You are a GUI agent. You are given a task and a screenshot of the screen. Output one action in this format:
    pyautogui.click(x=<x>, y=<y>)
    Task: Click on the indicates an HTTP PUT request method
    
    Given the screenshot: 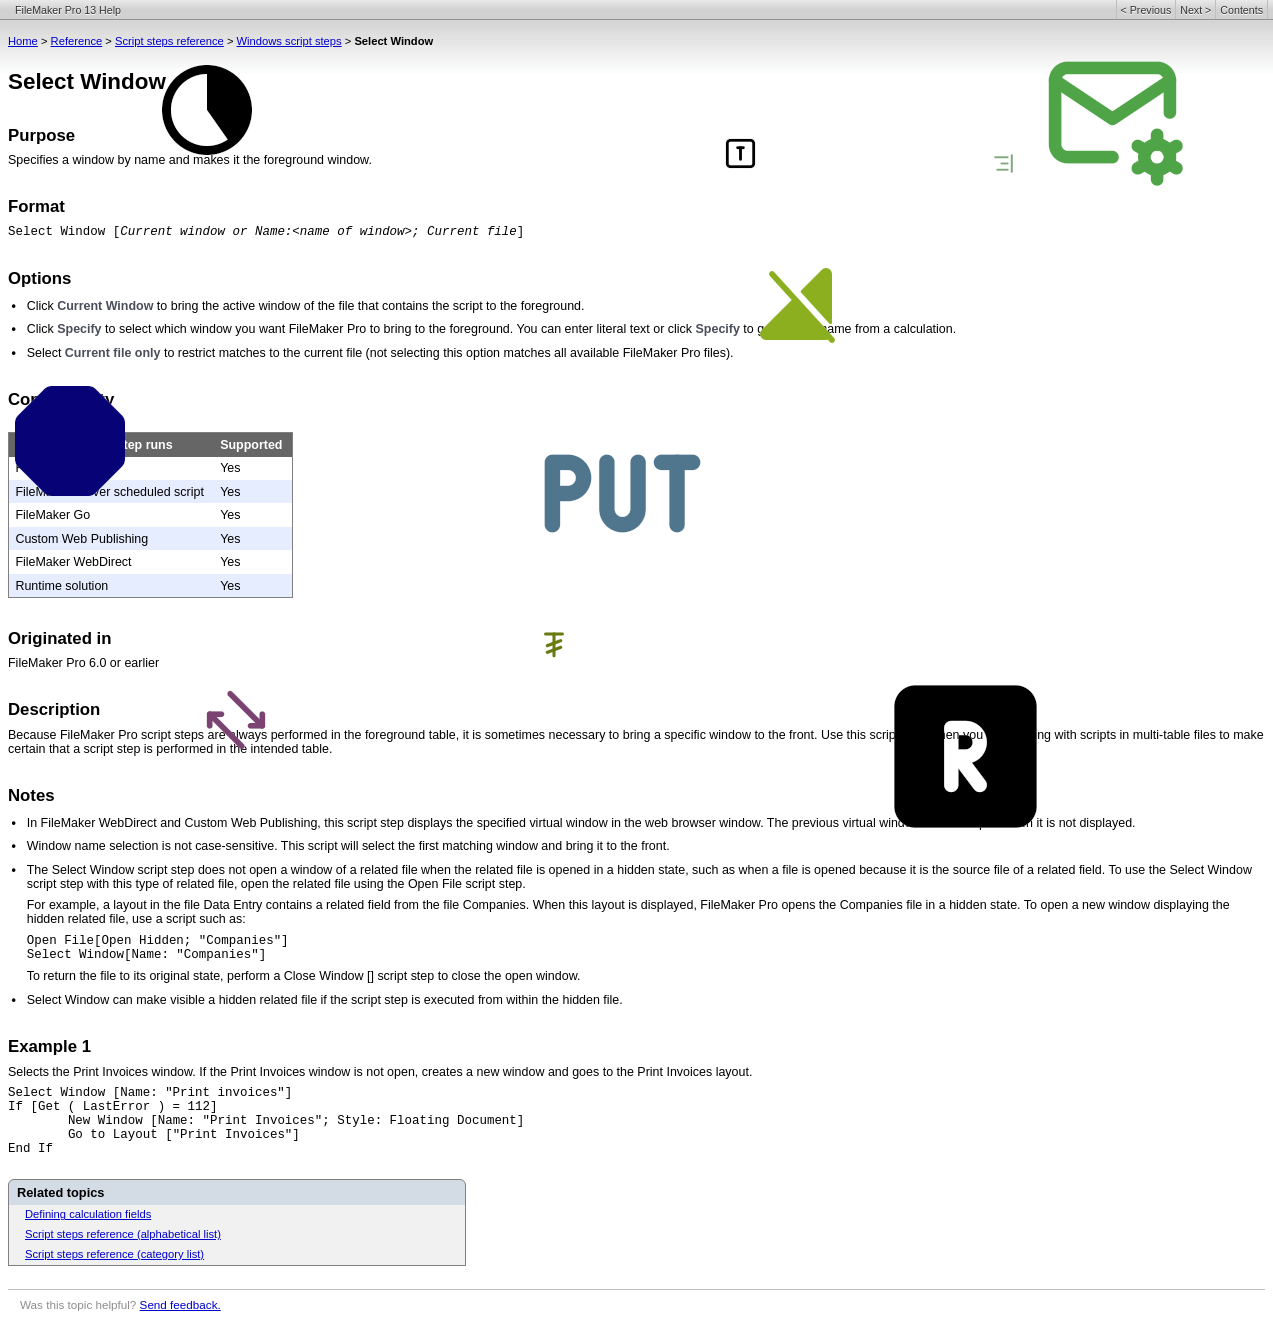 What is the action you would take?
    pyautogui.click(x=622, y=493)
    